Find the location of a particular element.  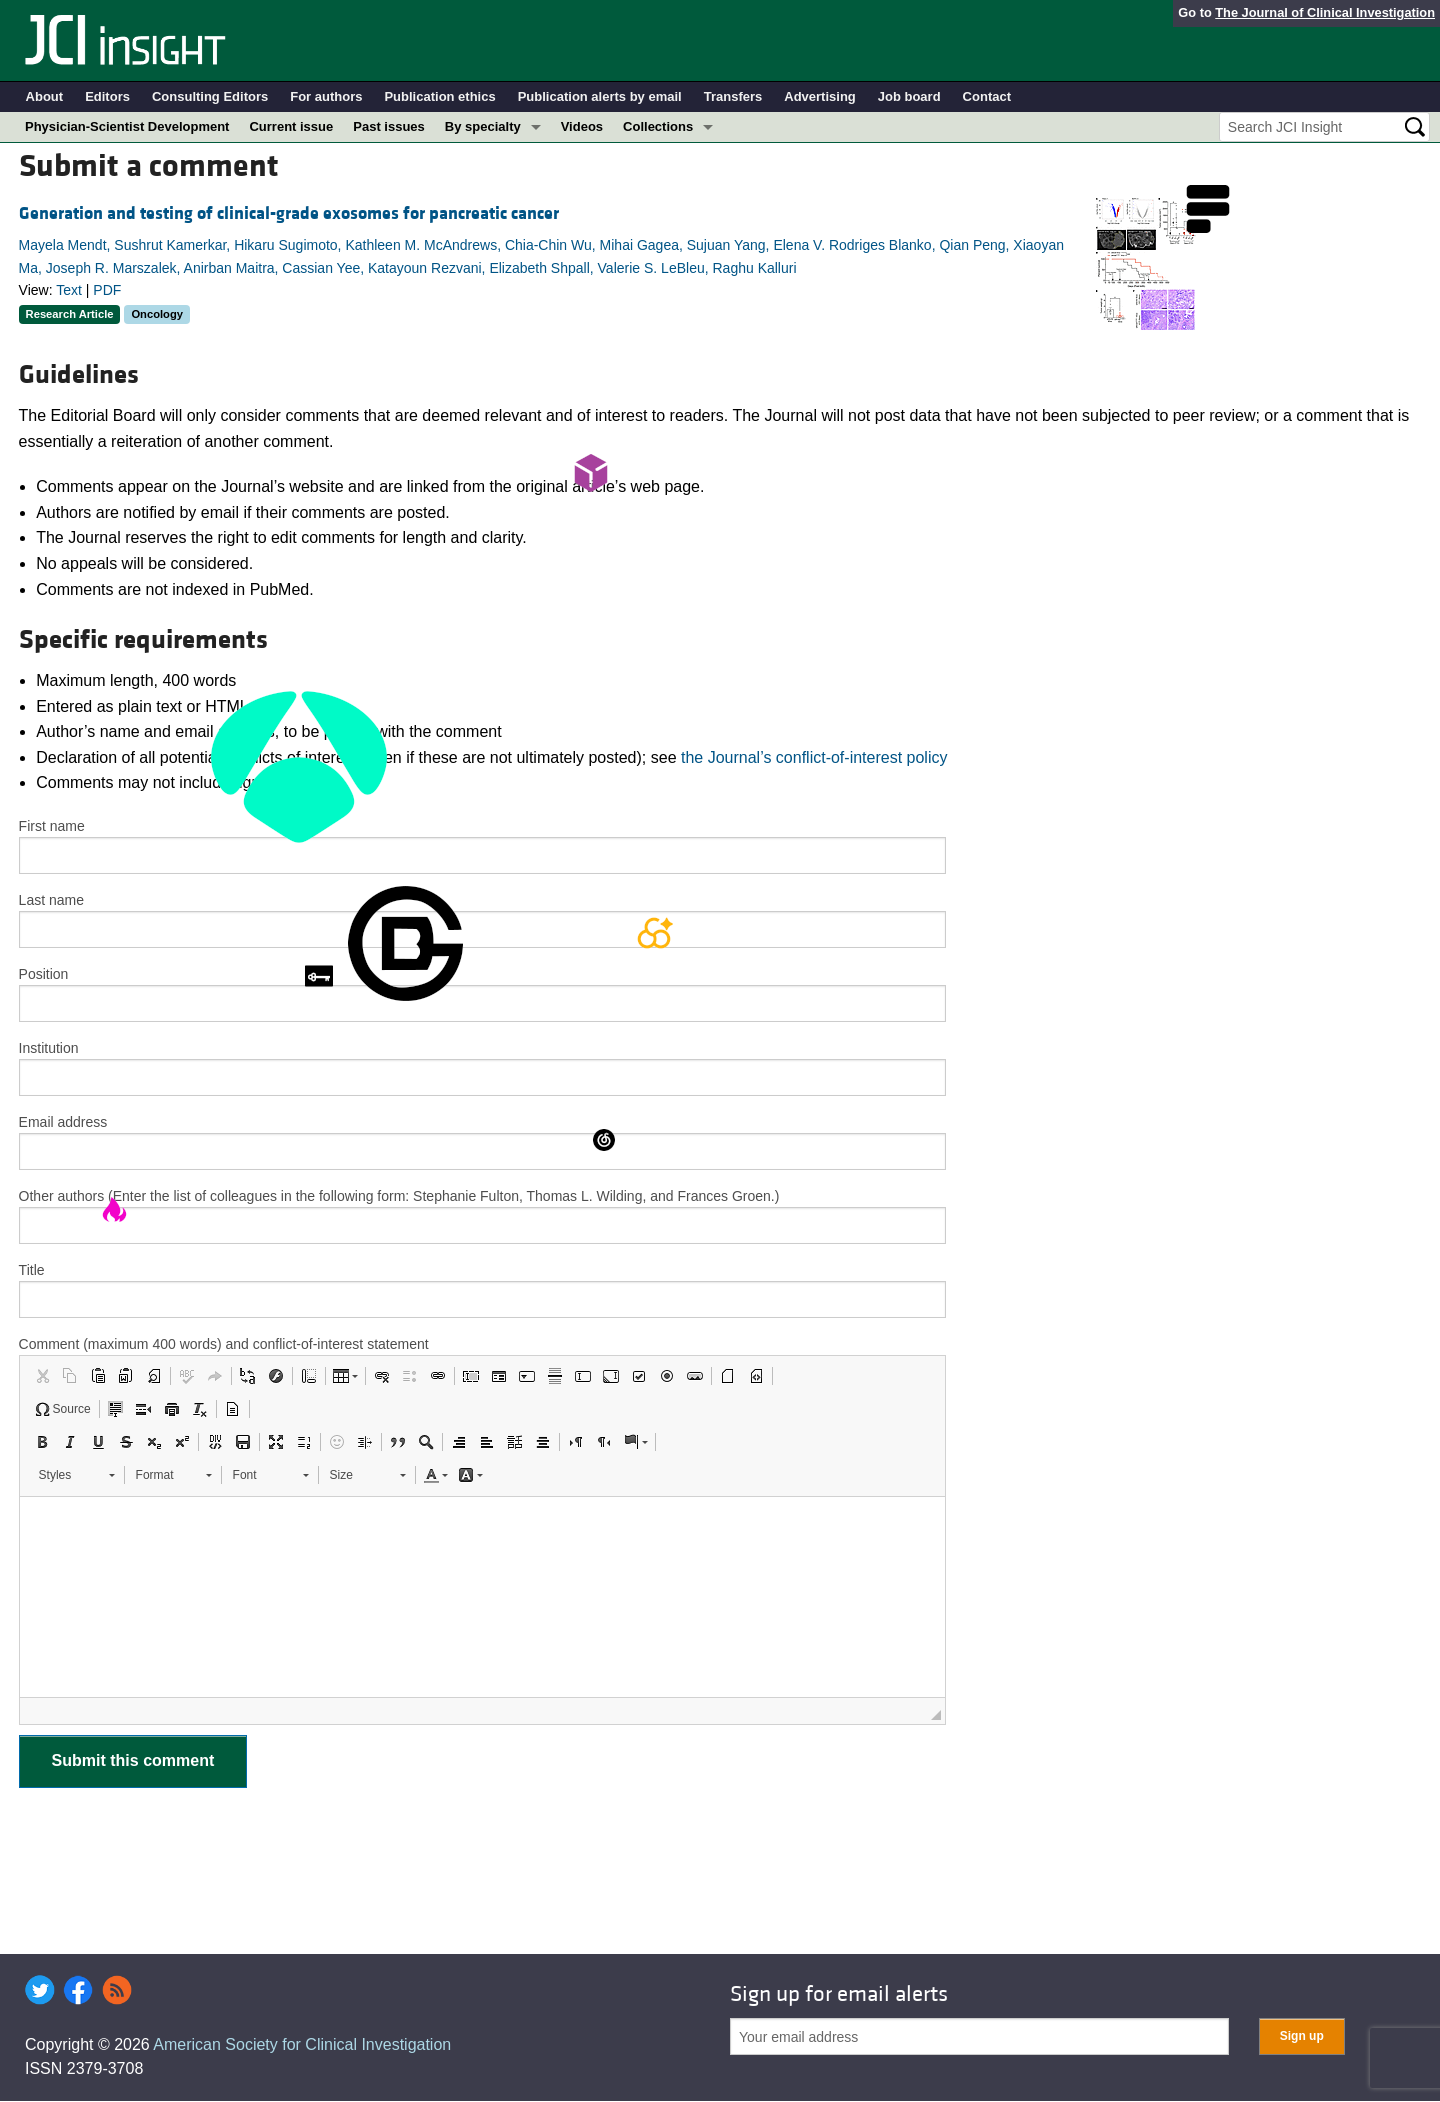

coppel company logo is located at coordinates (319, 976).